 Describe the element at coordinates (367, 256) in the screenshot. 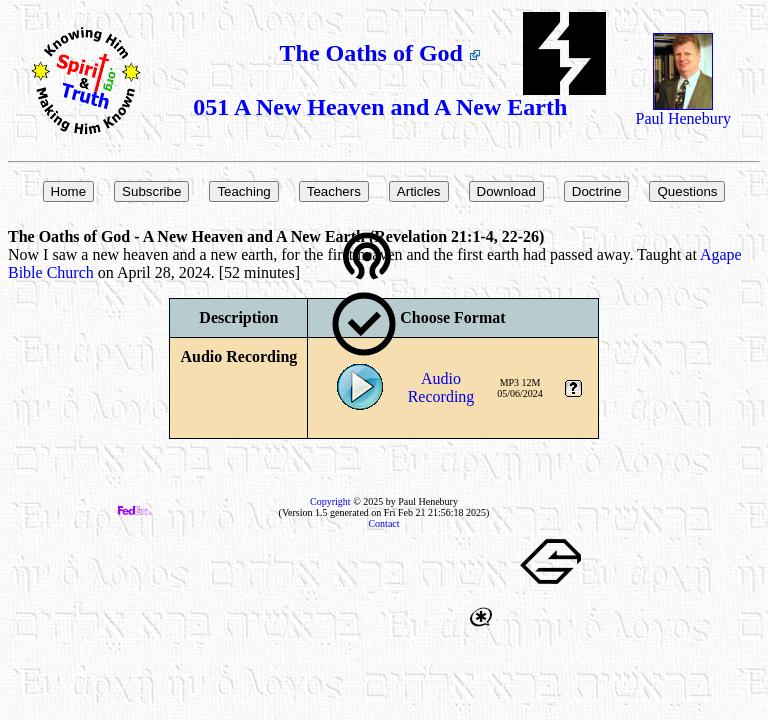

I see `ceph distributed storage platform logo` at that location.